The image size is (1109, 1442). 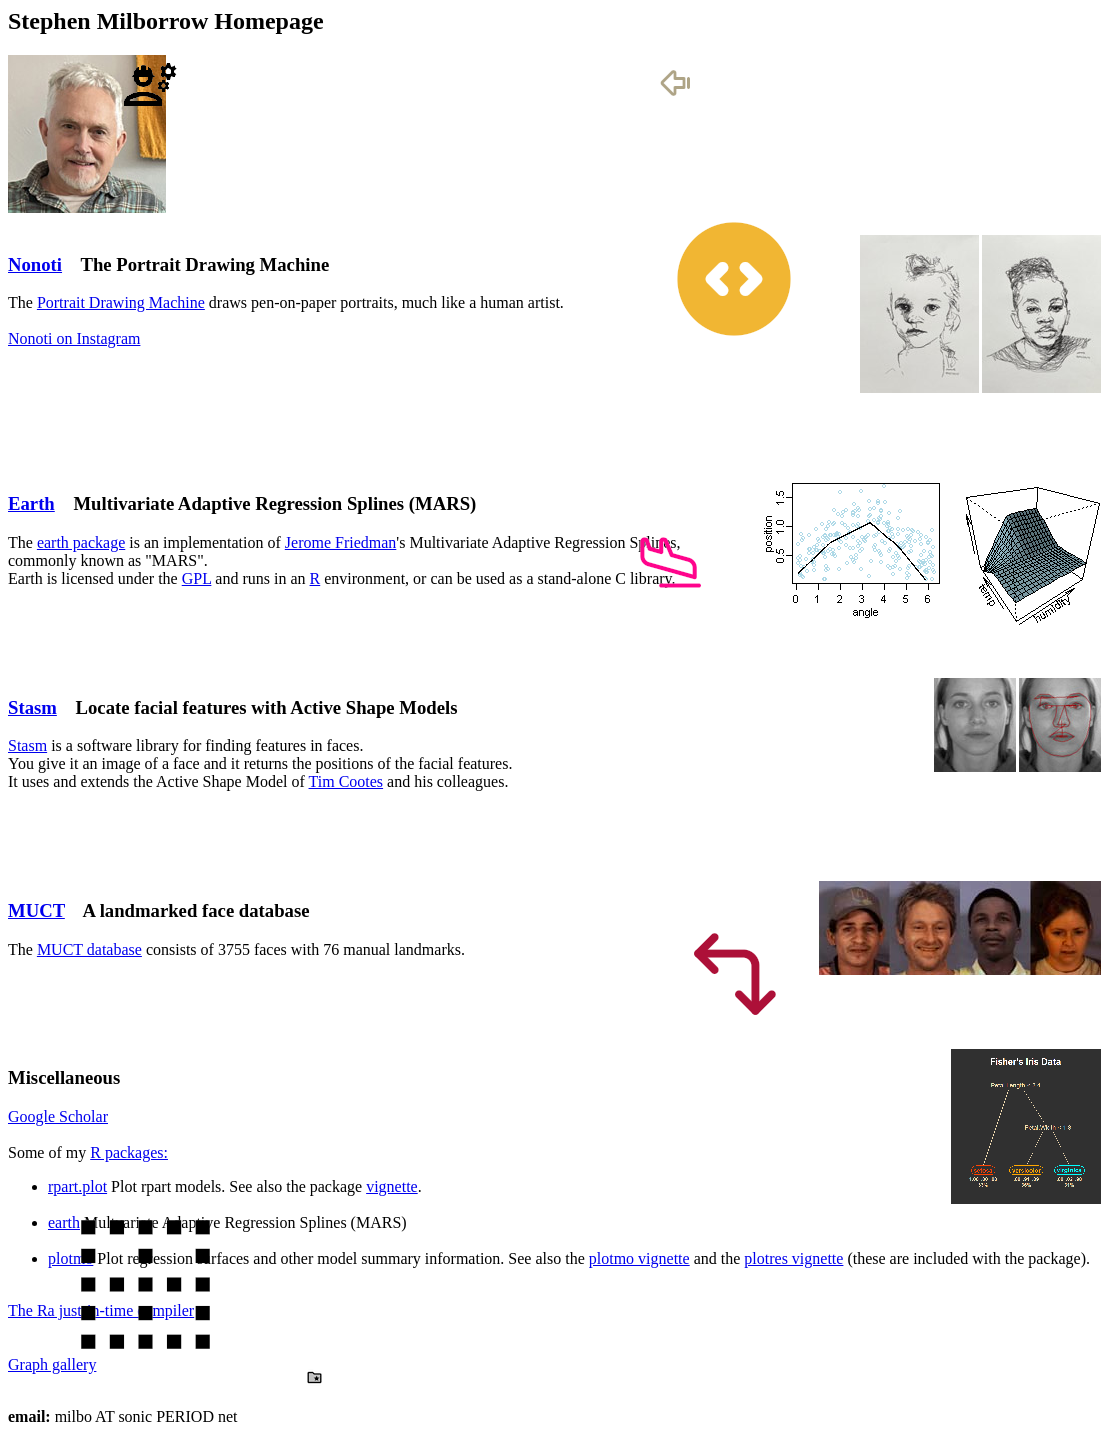 What do you see at coordinates (314, 1377) in the screenshot?
I see `access starred or favorite folders` at bounding box center [314, 1377].